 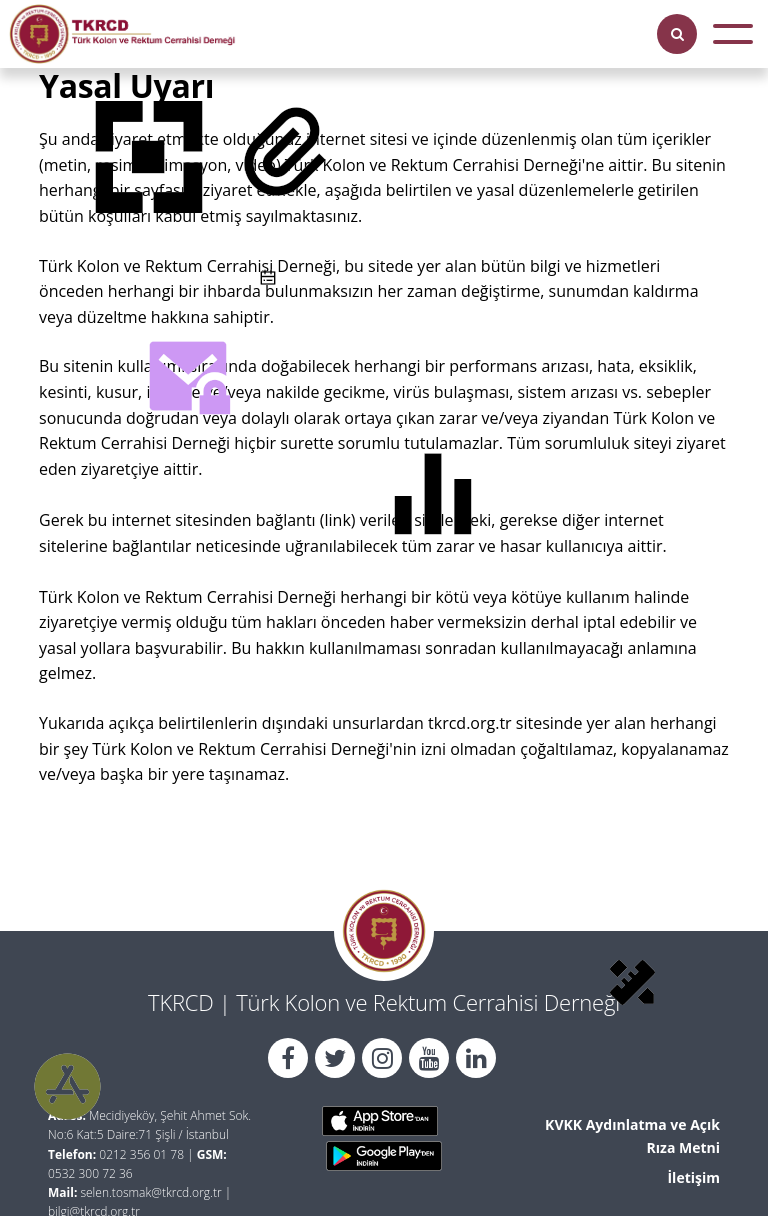 What do you see at coordinates (632, 982) in the screenshot?
I see `access design tools` at bounding box center [632, 982].